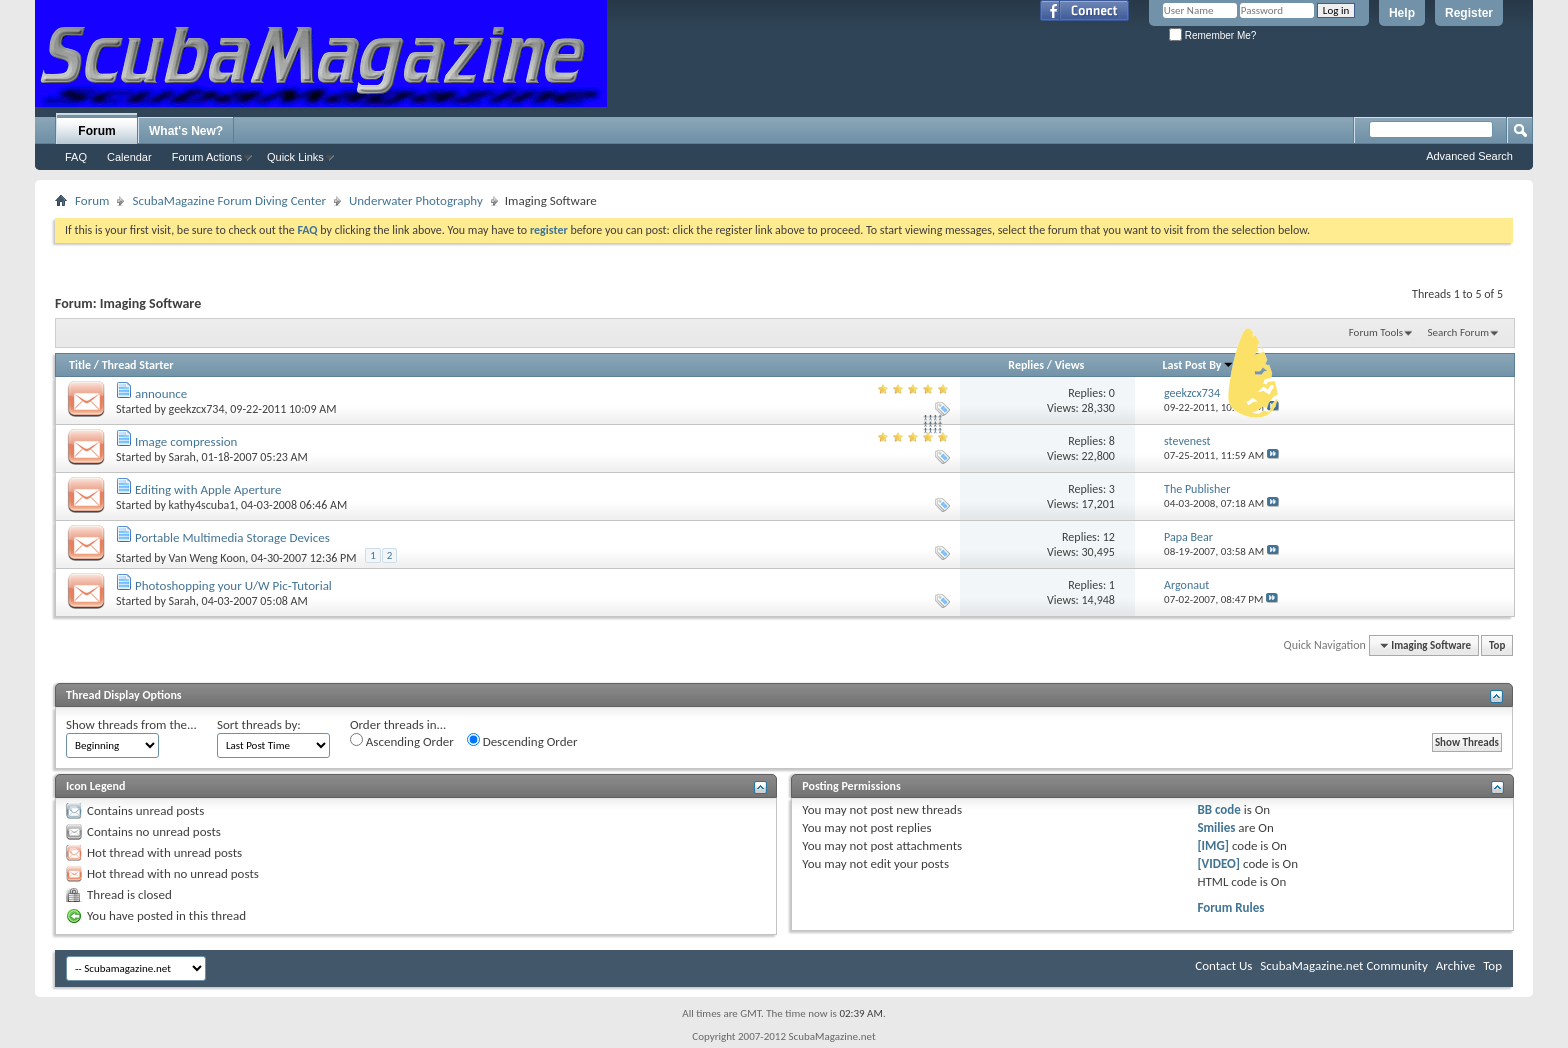 The height and width of the screenshot is (1048, 1568). What do you see at coordinates (933, 424) in the screenshot?
I see `indicates a group or team of players` at bounding box center [933, 424].